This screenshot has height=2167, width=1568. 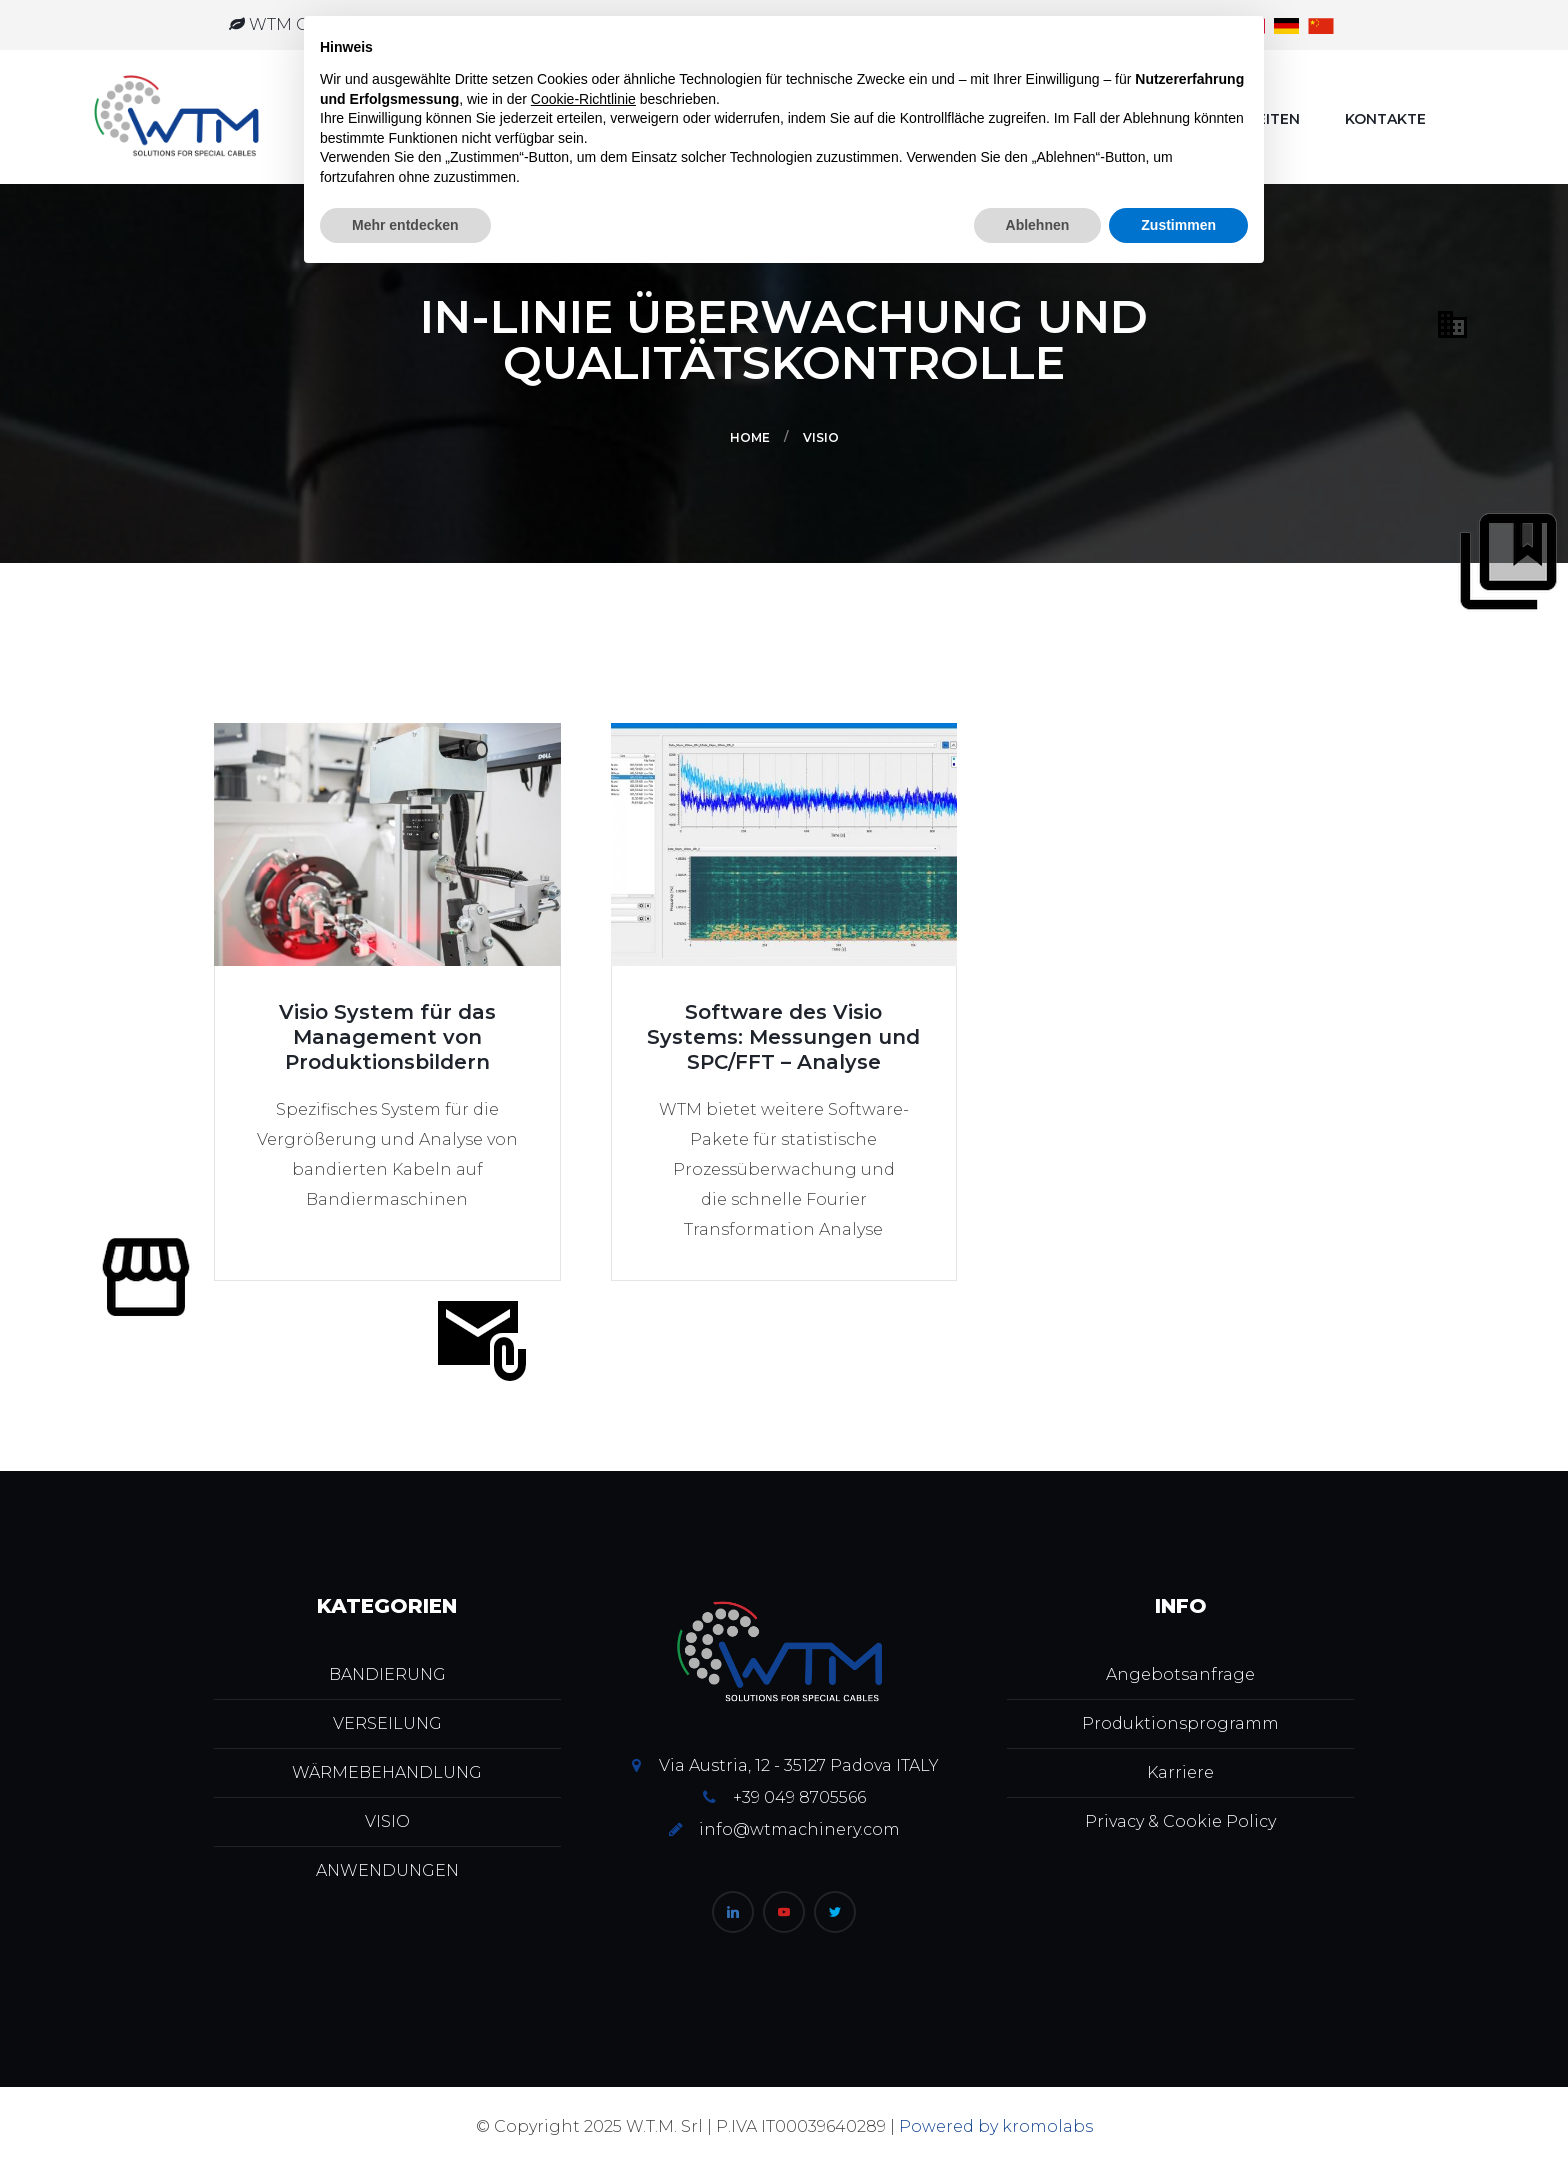 What do you see at coordinates (482, 1341) in the screenshot?
I see `attach a file to an email` at bounding box center [482, 1341].